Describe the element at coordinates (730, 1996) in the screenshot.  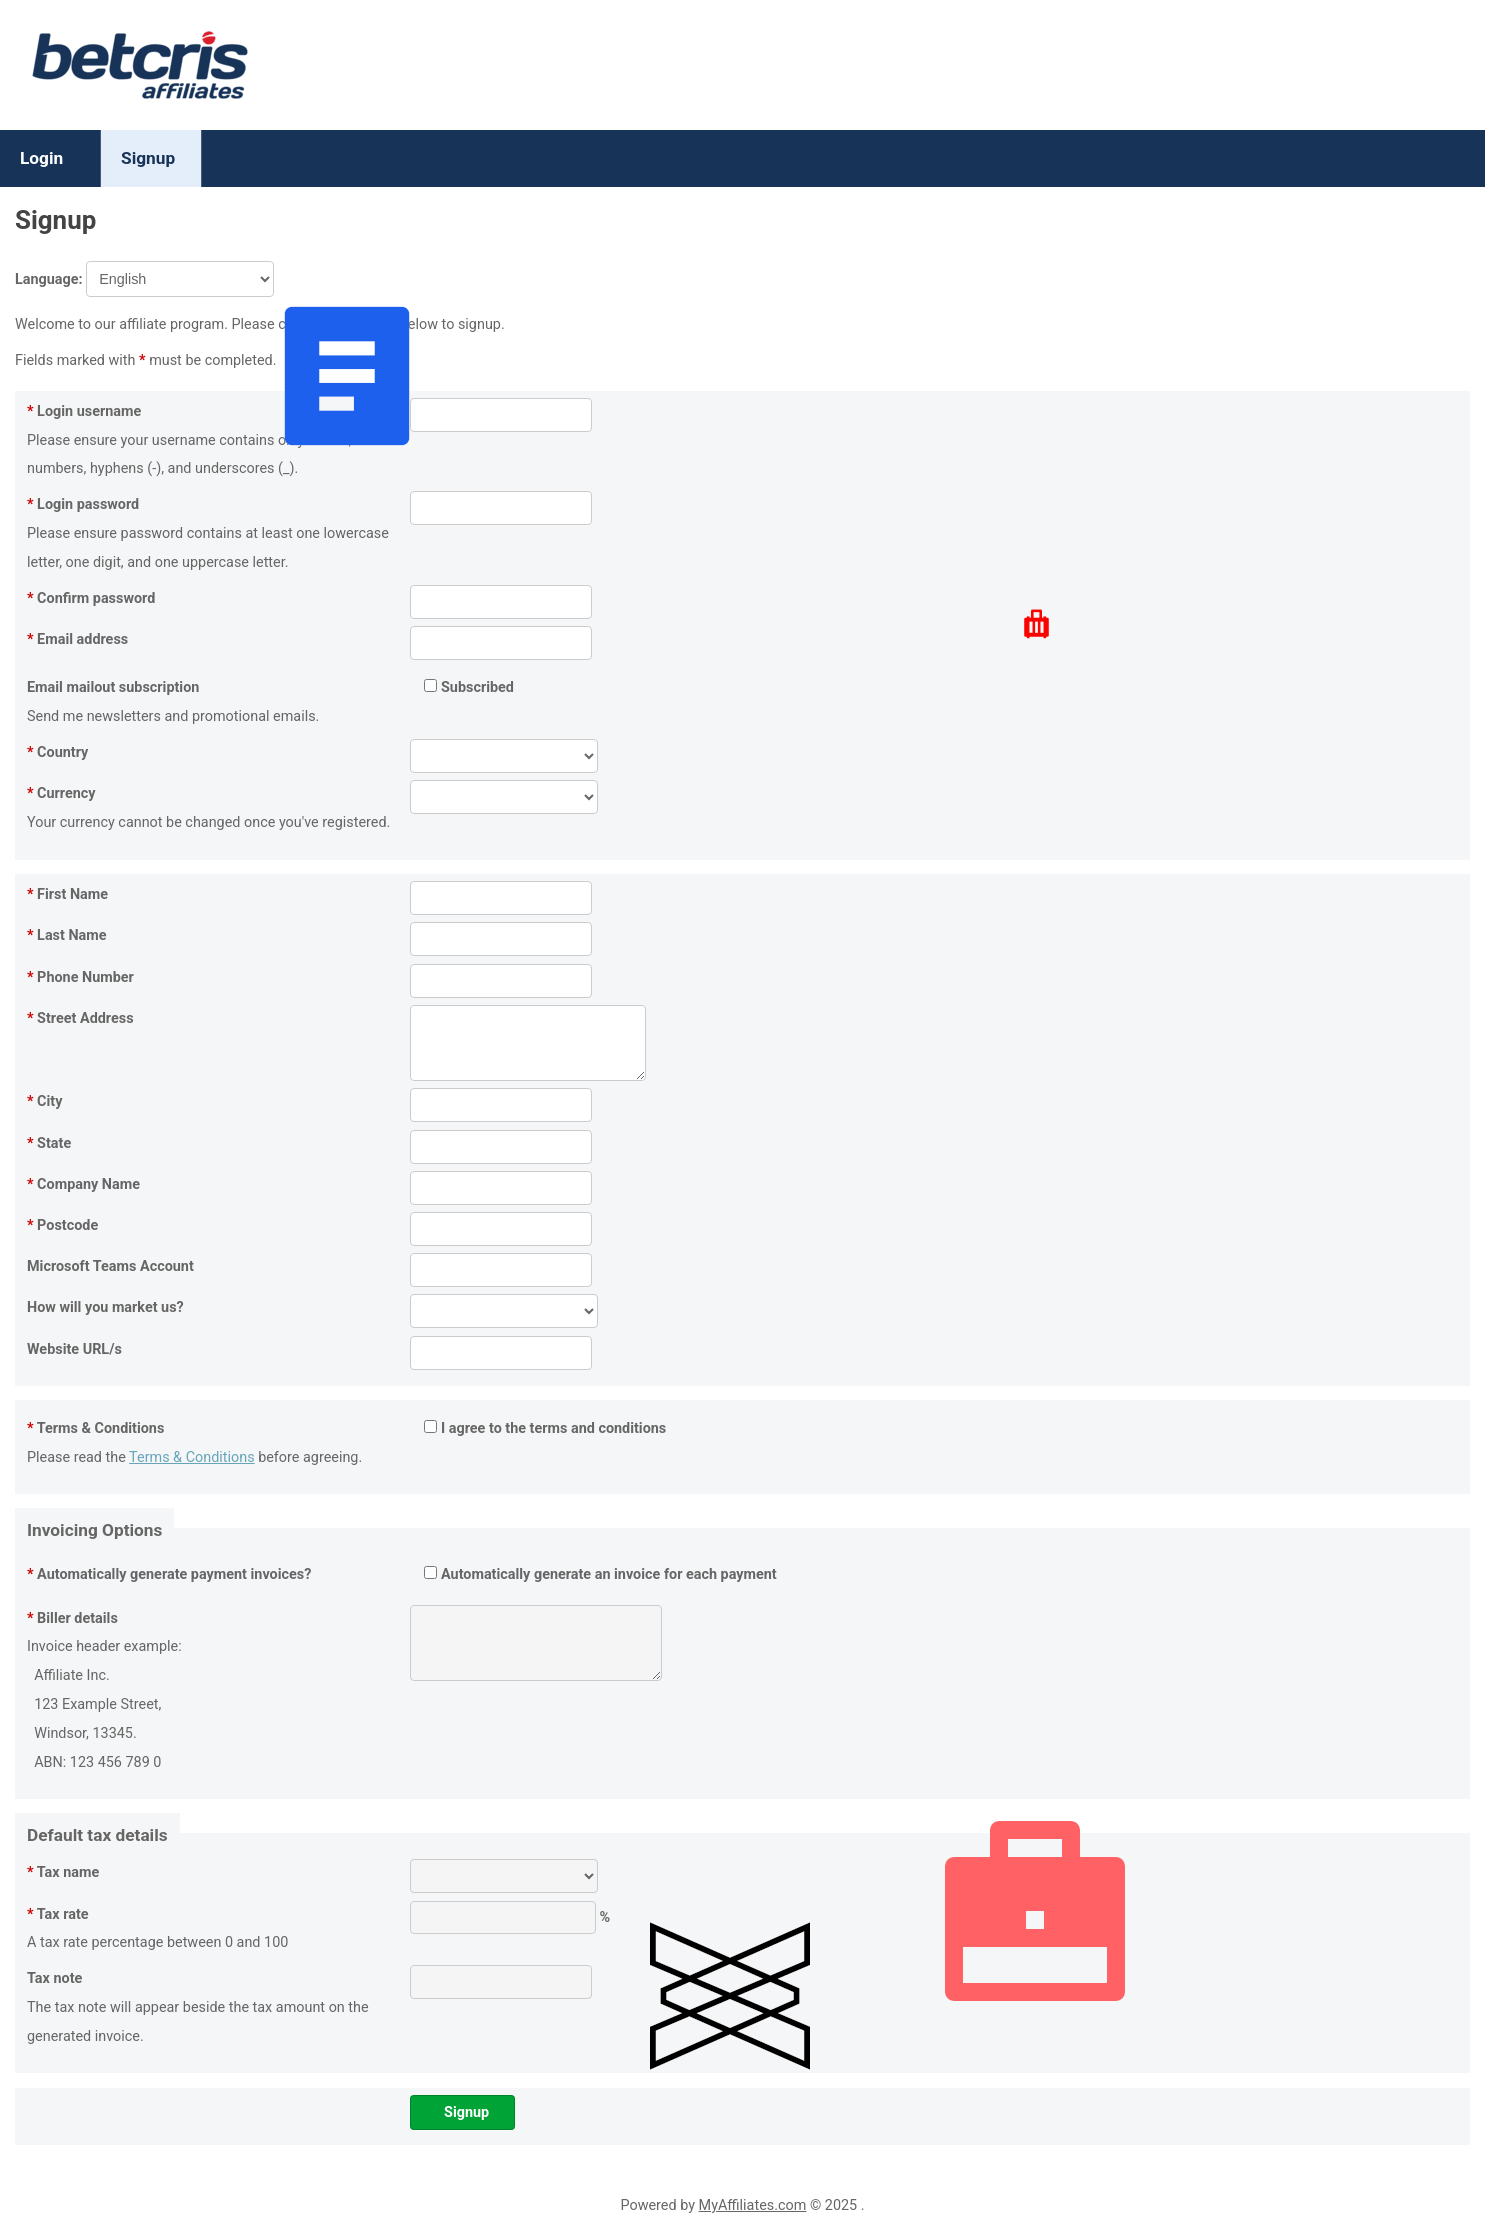
I see `posit brand logo` at that location.